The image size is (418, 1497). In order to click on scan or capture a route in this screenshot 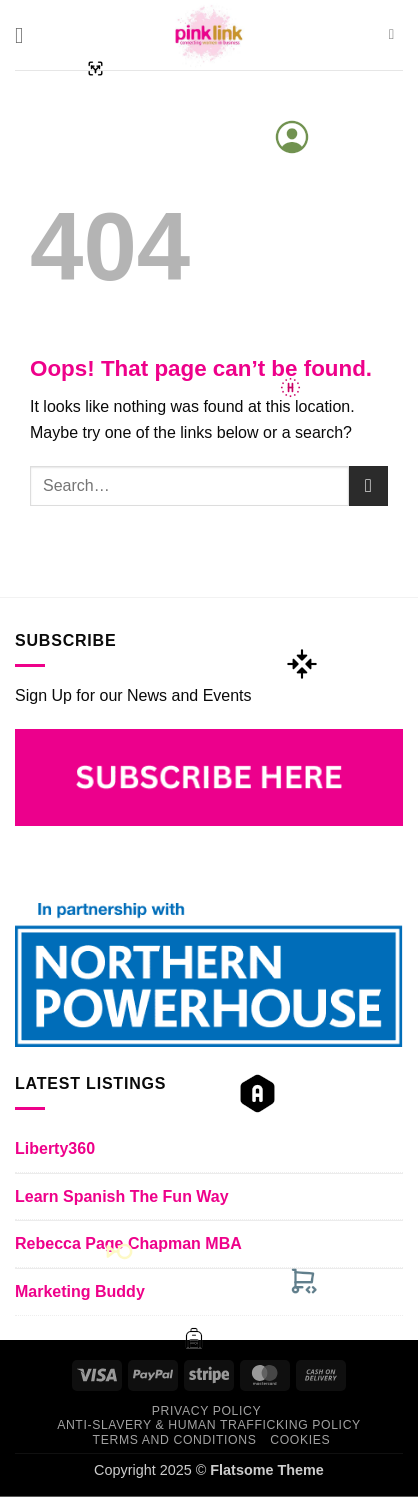, I will do `click(95, 68)`.